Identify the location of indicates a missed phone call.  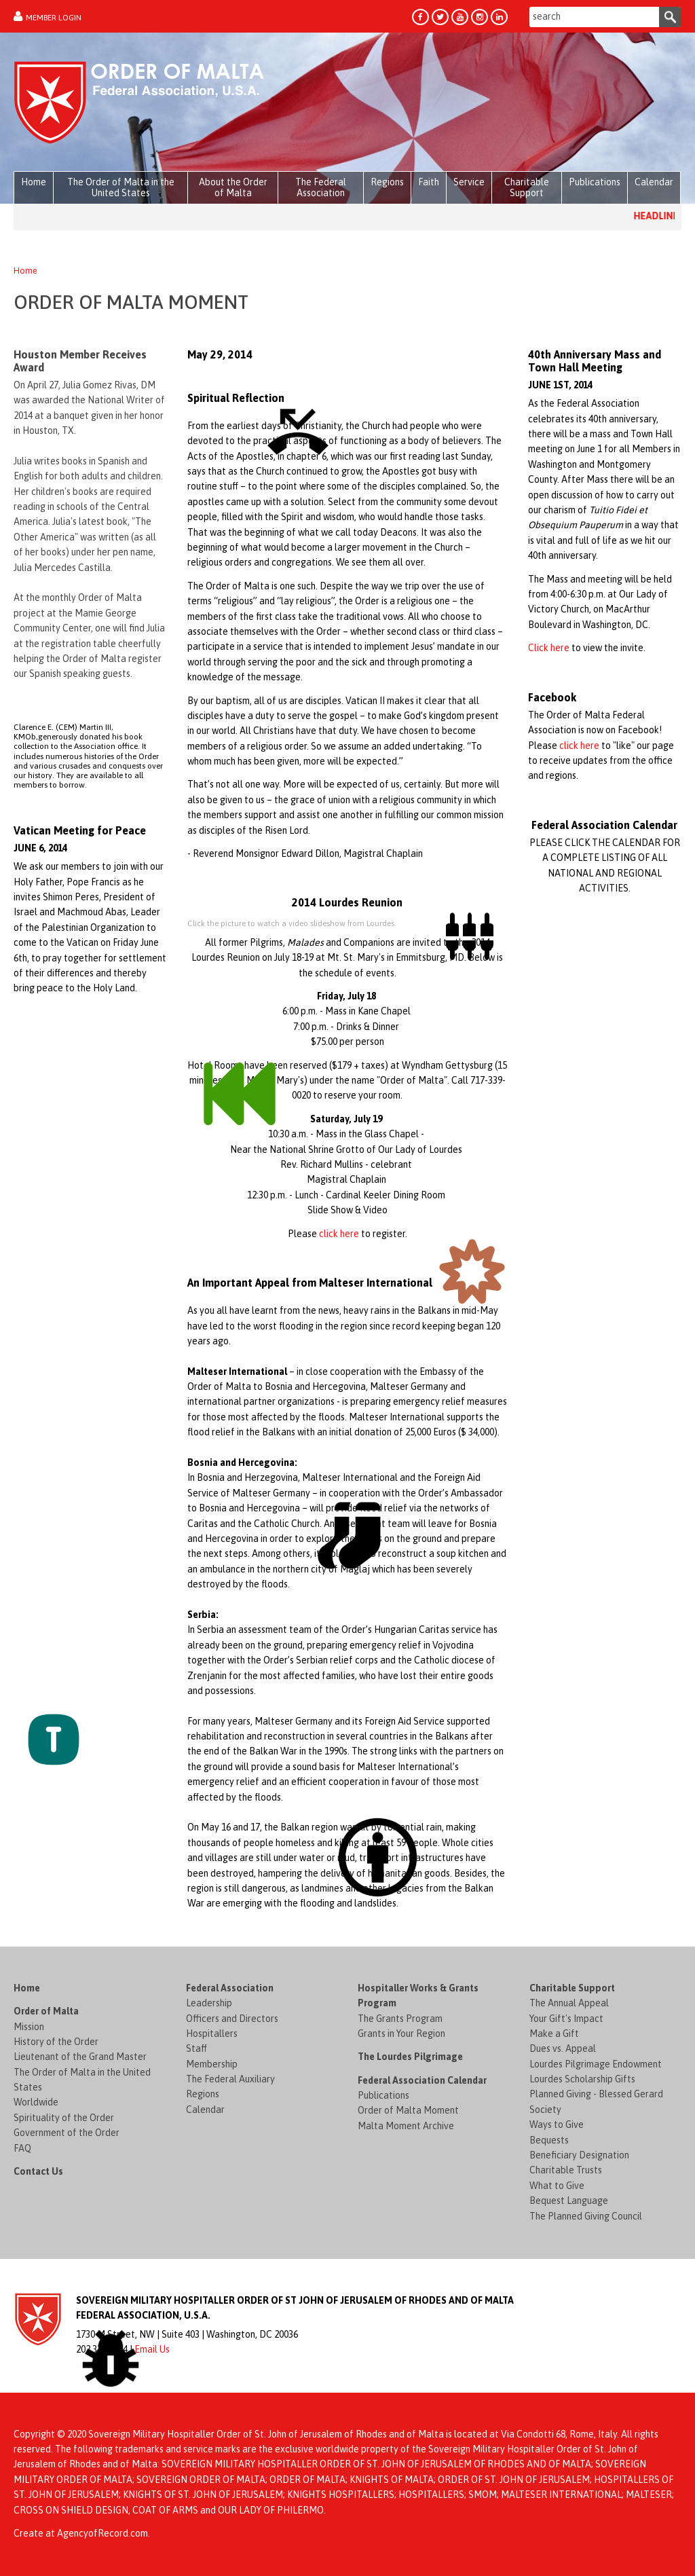
(298, 432).